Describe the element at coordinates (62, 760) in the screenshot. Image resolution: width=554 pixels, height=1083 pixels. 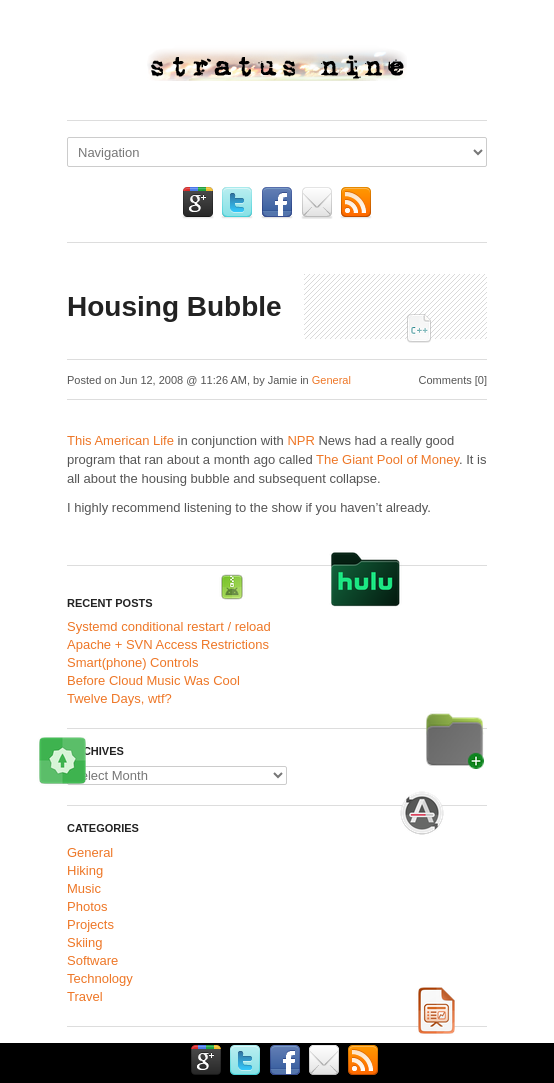
I see `check for operating system updates` at that location.